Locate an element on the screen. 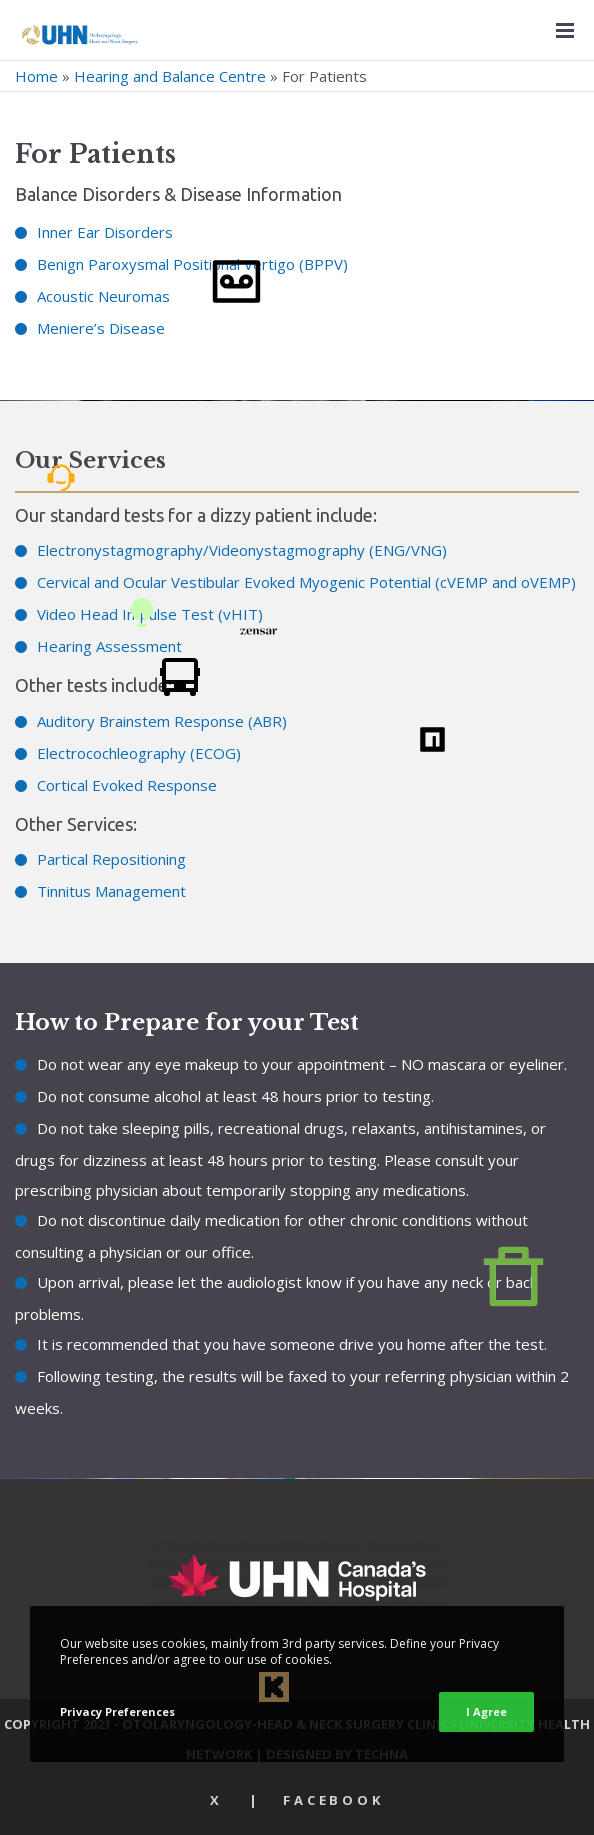 This screenshot has width=594, height=1835. play or access cassette tape audio is located at coordinates (236, 281).